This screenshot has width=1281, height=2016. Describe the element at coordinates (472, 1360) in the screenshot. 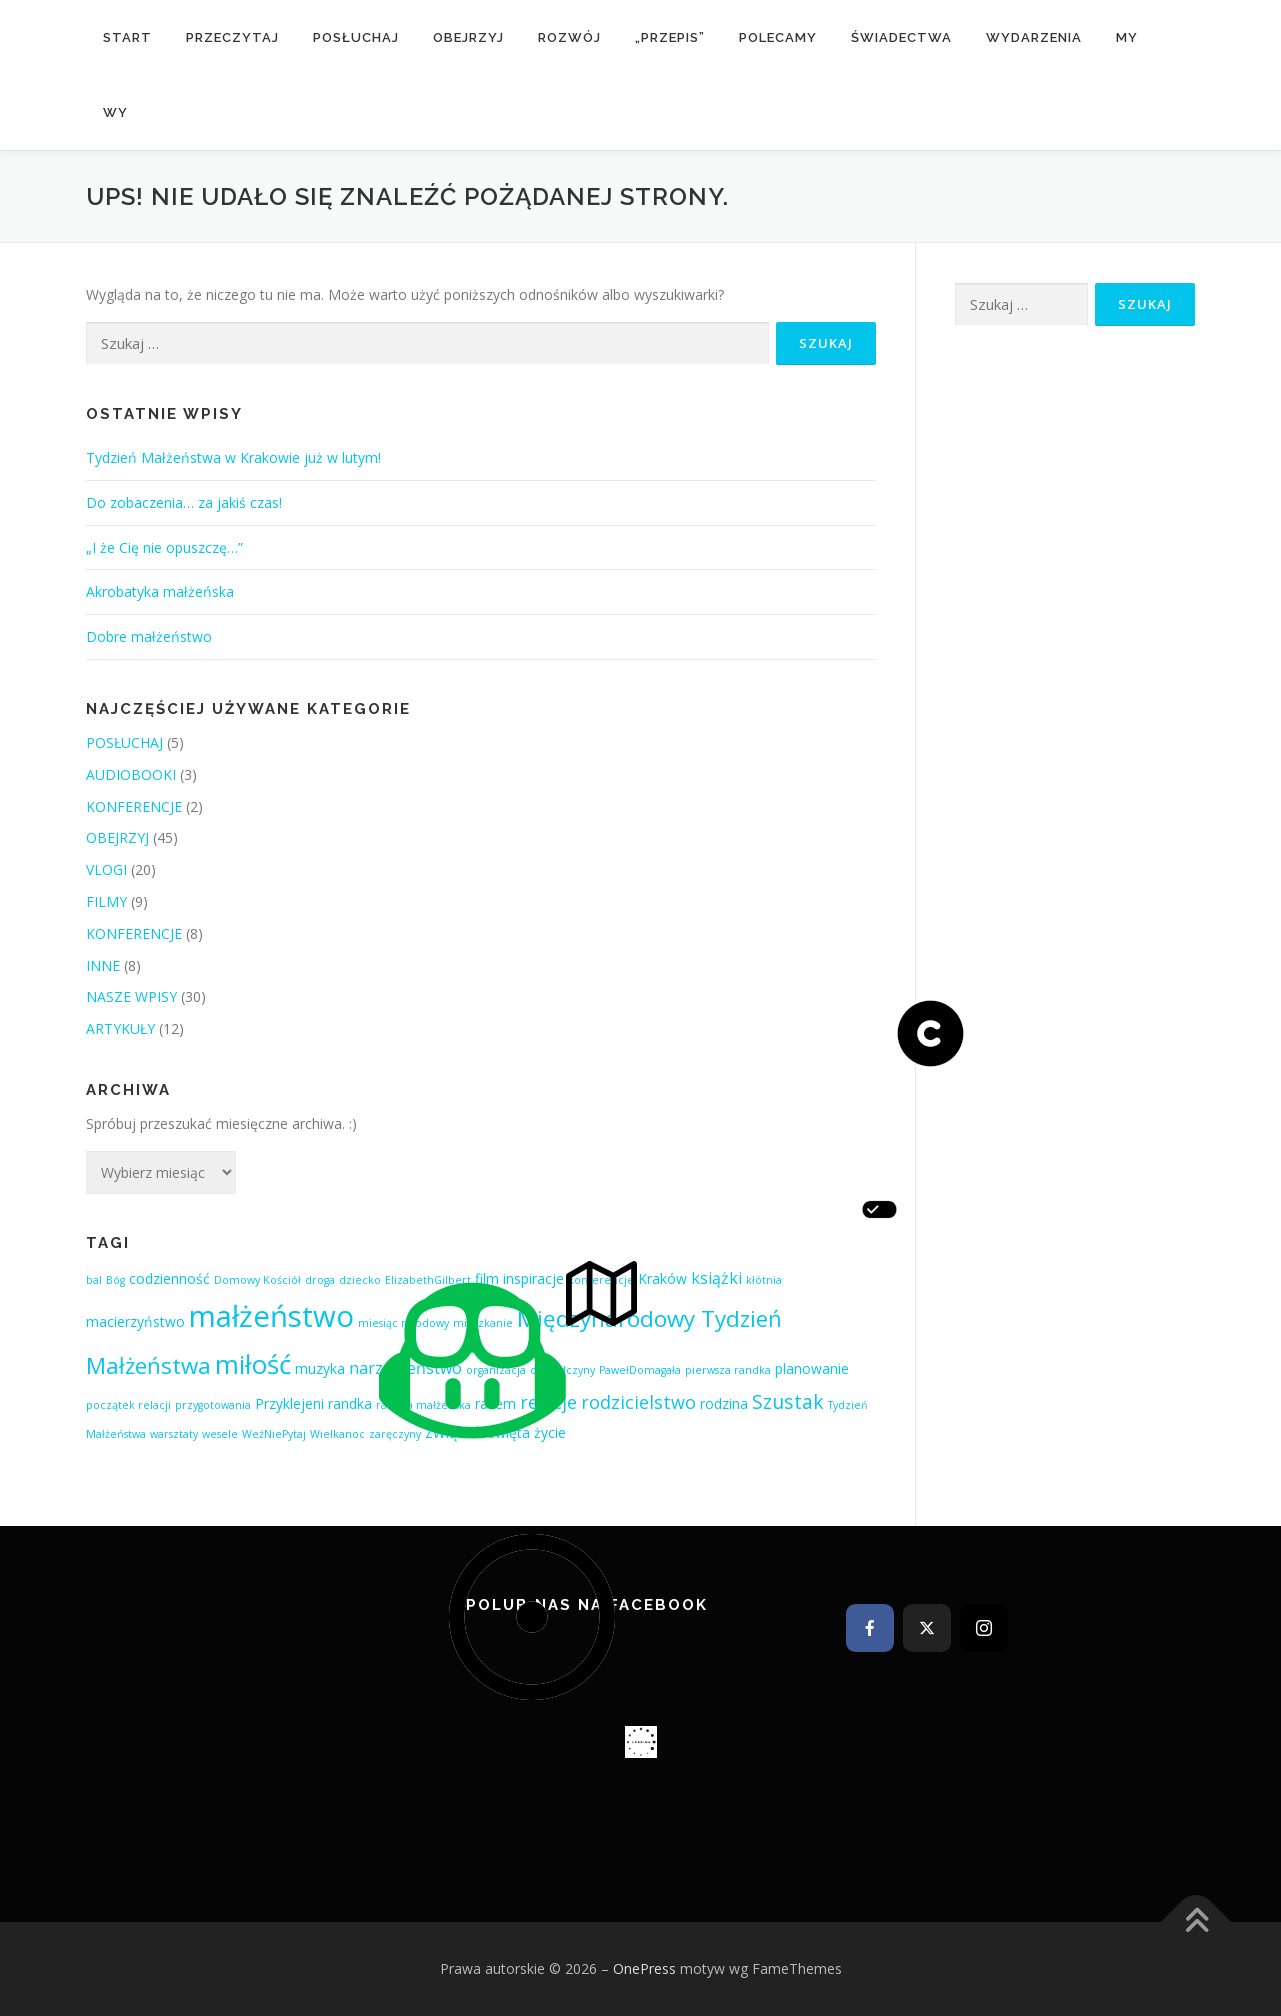

I see `access GitHub Copilot AI assistant` at that location.